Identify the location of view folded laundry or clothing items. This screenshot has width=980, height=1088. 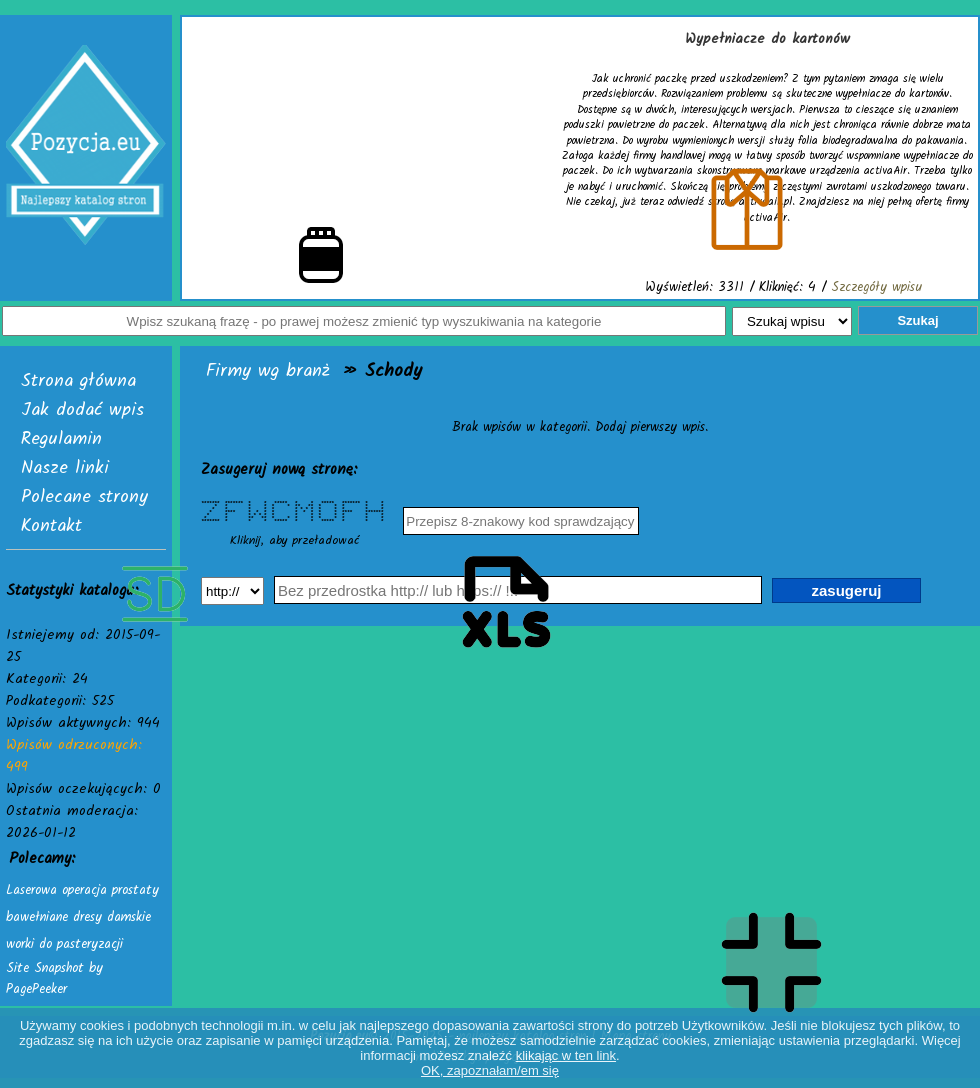
(747, 211).